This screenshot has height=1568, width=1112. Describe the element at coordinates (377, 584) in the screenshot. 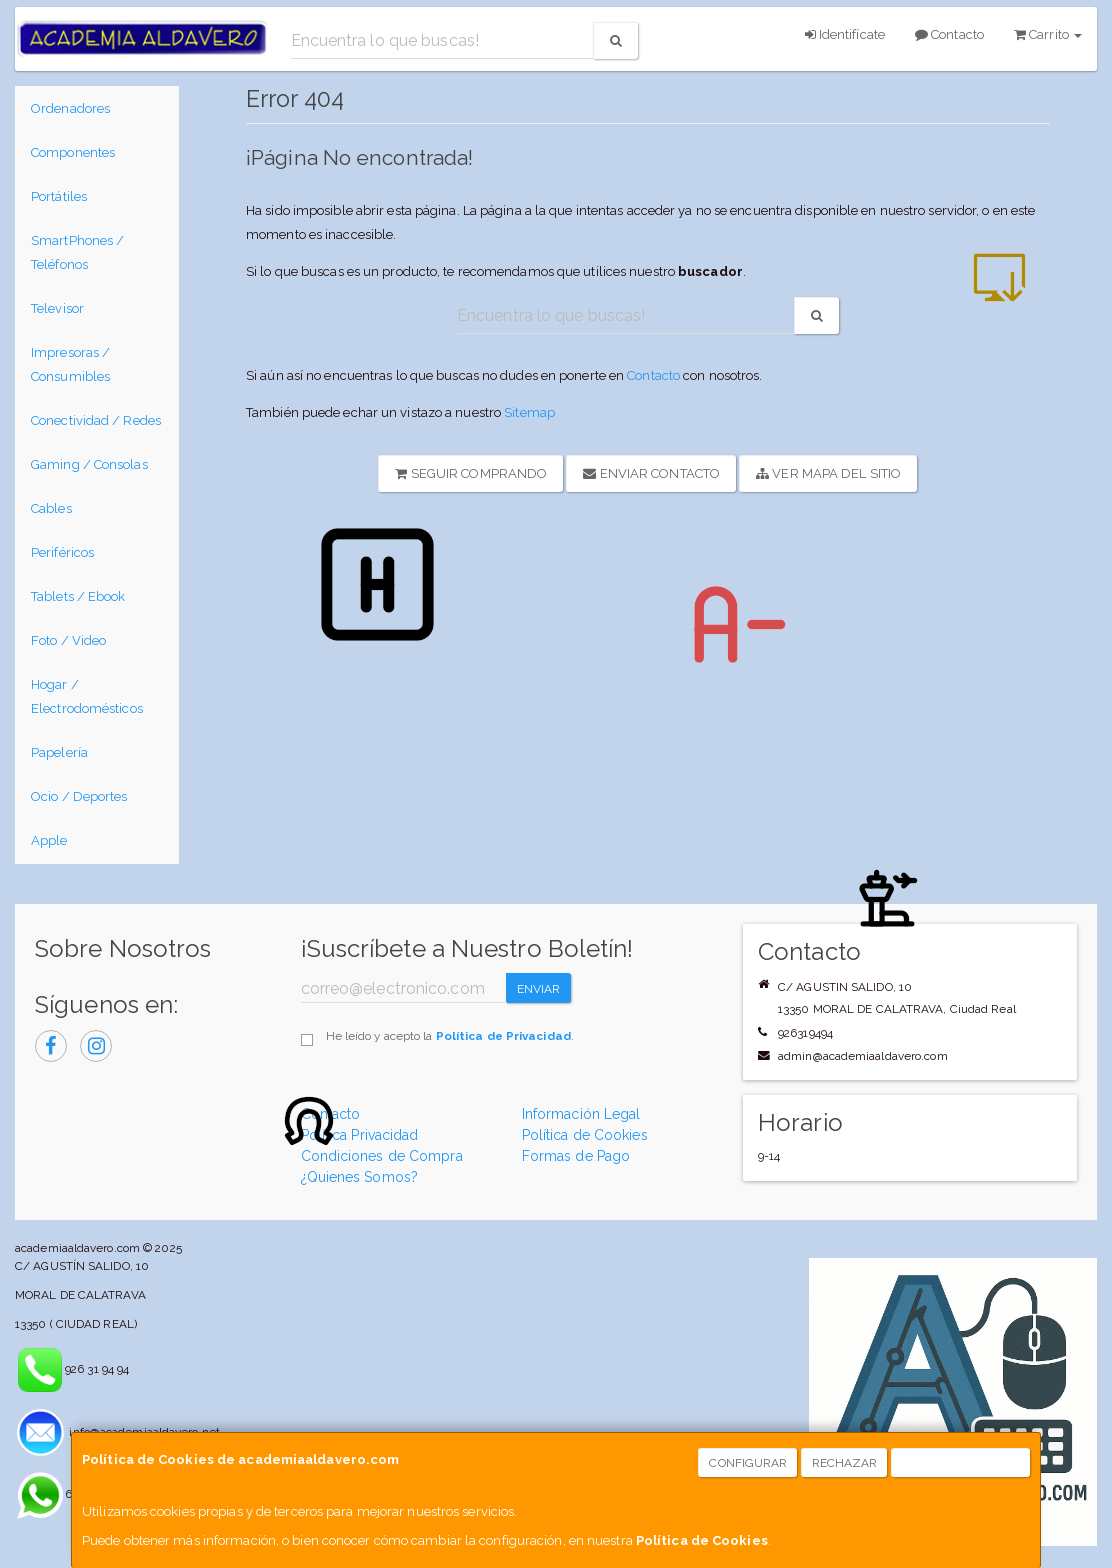

I see `indicates a hospital or medical facility` at that location.